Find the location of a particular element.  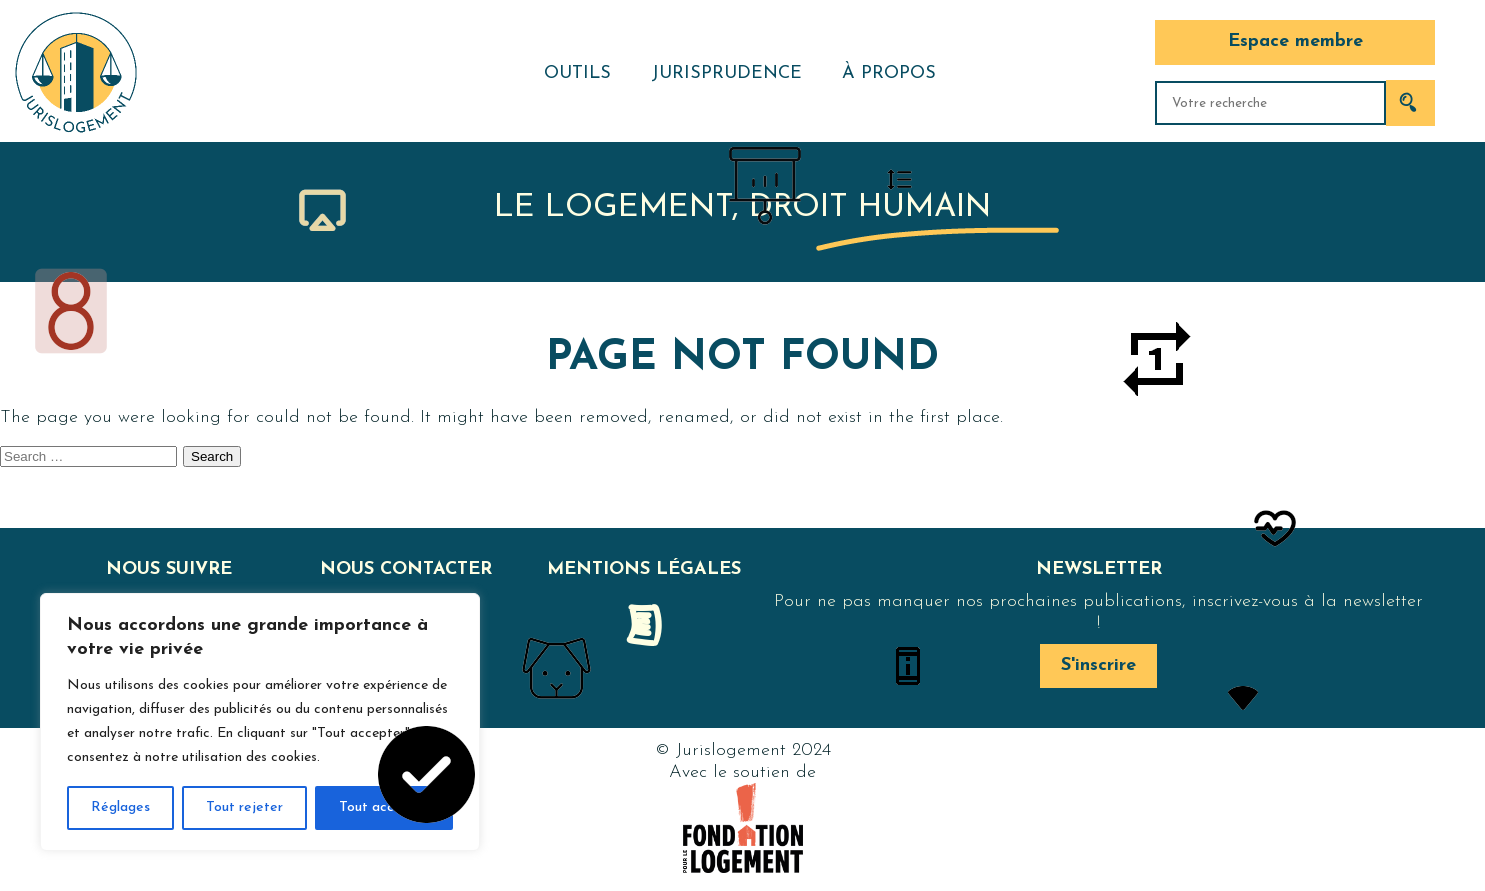

view presentation with data charts is located at coordinates (765, 180).